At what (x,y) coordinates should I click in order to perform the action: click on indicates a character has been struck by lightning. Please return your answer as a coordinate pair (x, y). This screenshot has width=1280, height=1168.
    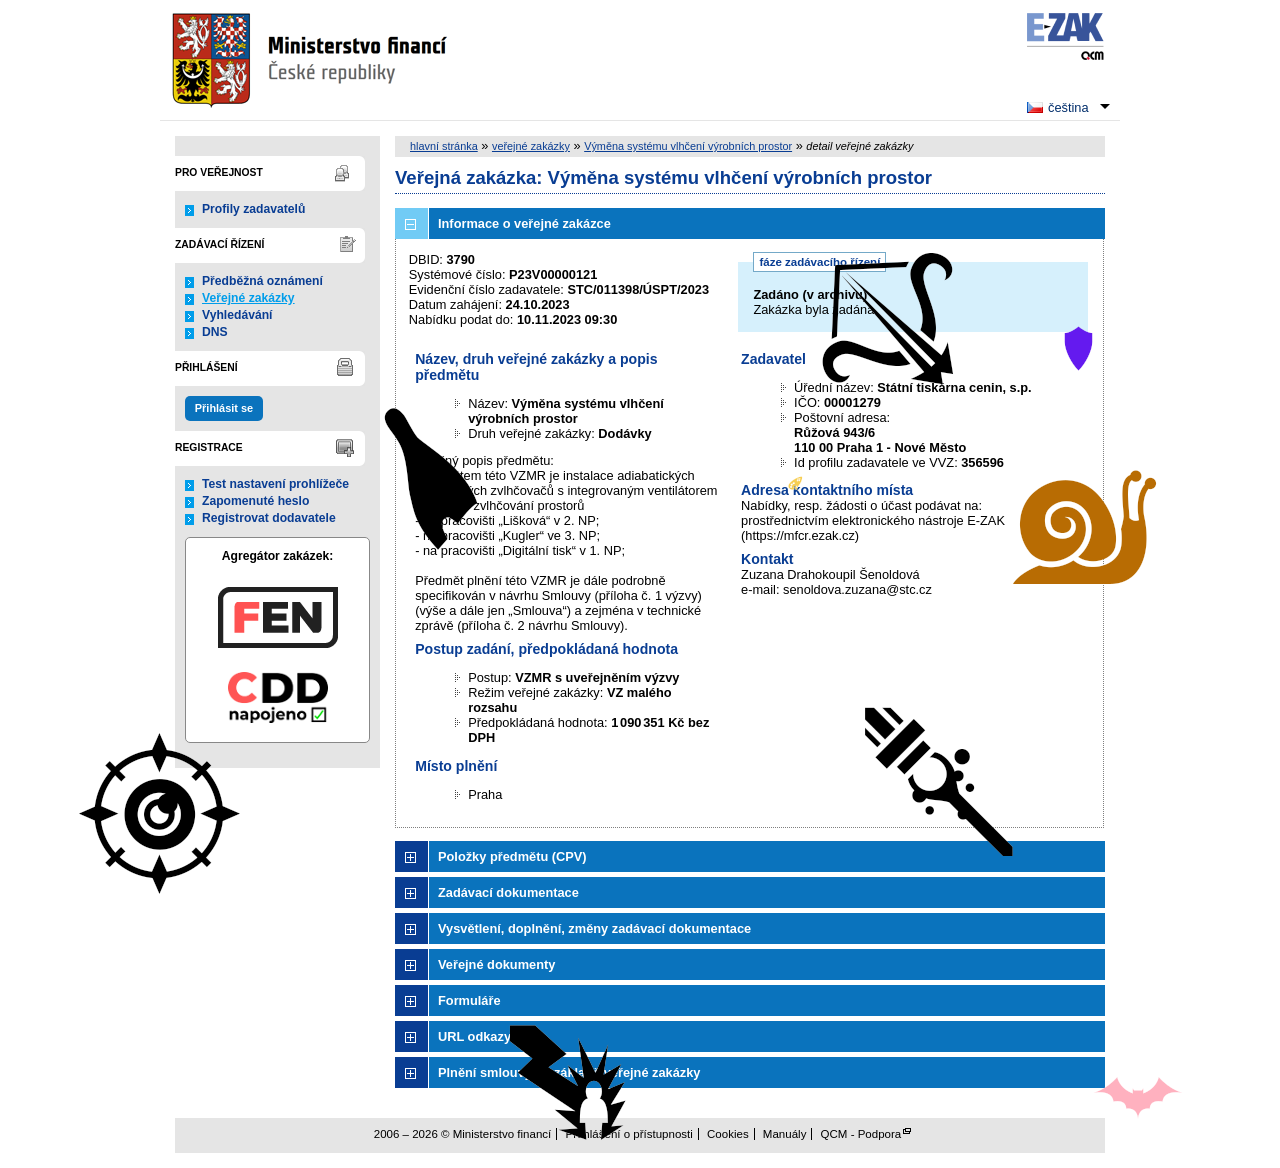
    Looking at the image, I should click on (567, 1082).